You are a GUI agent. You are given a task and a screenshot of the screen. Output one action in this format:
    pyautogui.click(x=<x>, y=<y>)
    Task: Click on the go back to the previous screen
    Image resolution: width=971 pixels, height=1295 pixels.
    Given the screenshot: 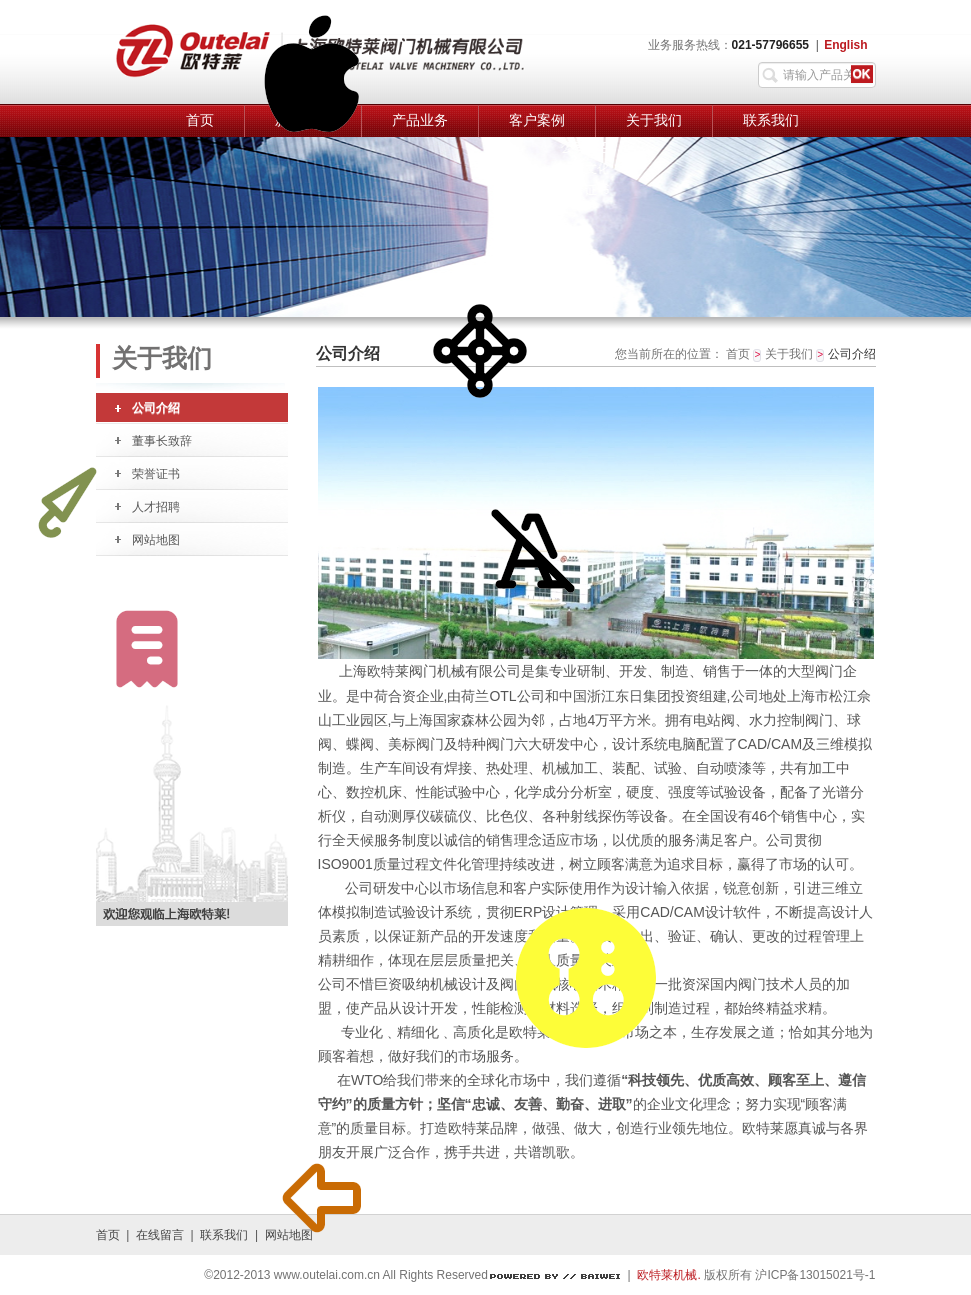 What is the action you would take?
    pyautogui.click(x=321, y=1198)
    